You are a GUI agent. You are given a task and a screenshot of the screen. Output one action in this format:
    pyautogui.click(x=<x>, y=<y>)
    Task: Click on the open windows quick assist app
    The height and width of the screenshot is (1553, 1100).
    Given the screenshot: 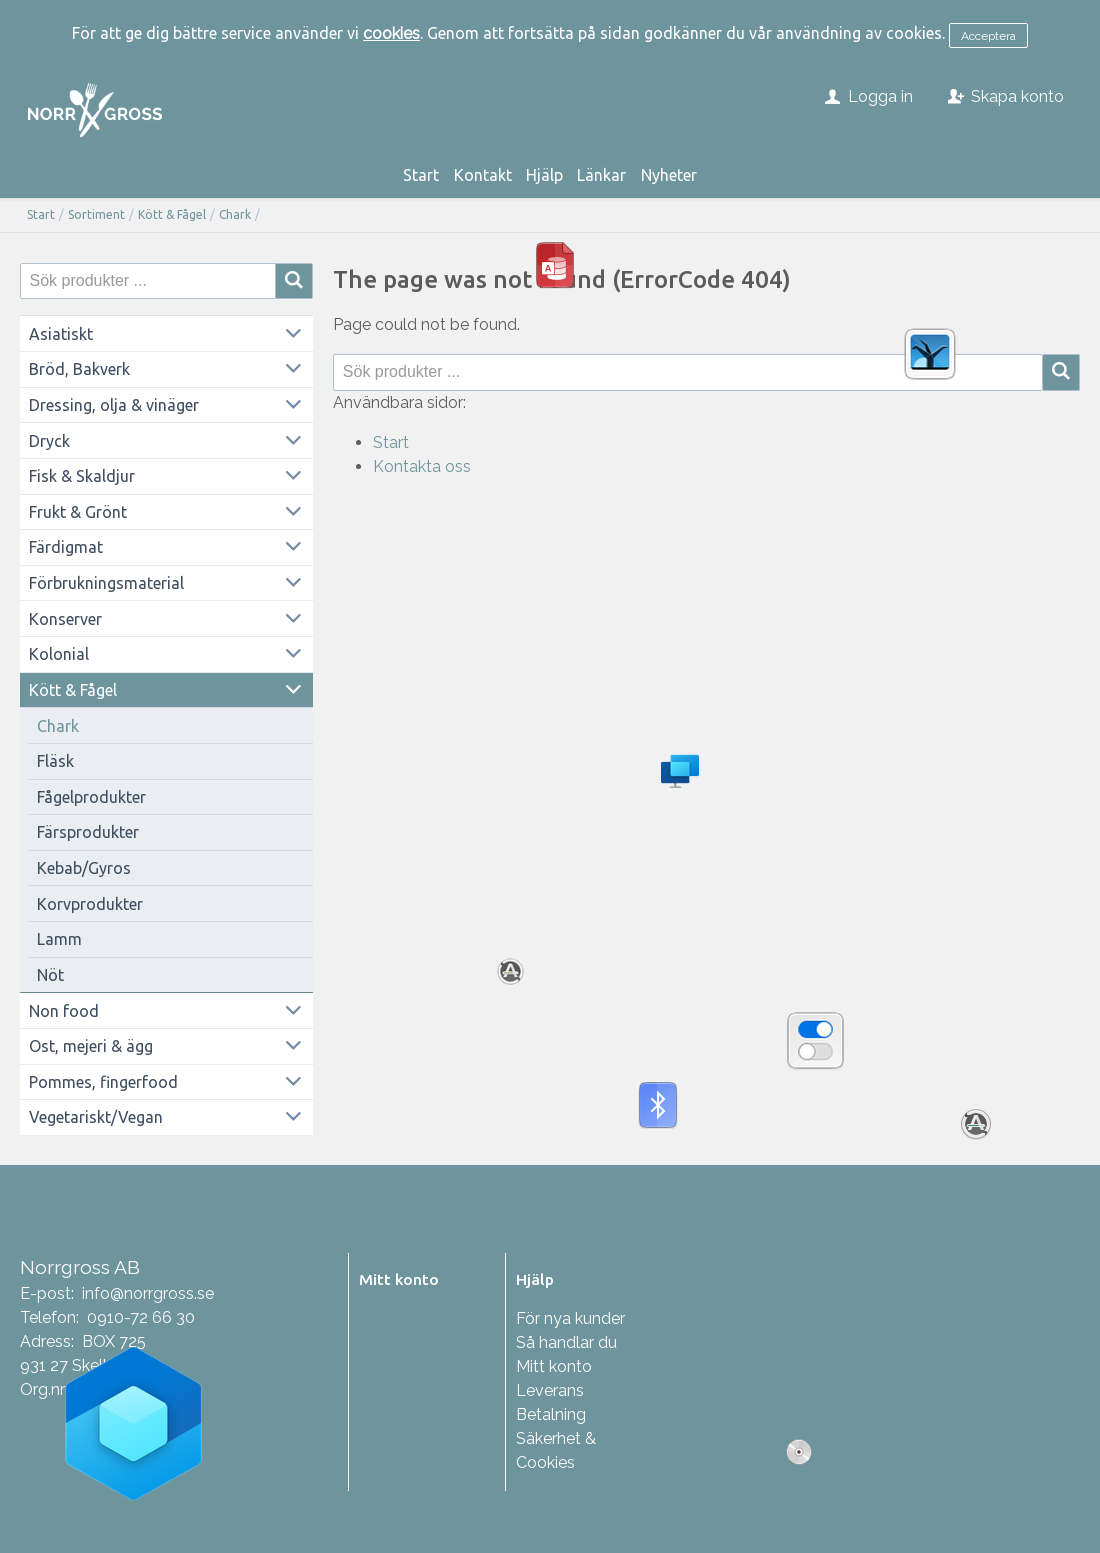 What is the action you would take?
    pyautogui.click(x=680, y=769)
    